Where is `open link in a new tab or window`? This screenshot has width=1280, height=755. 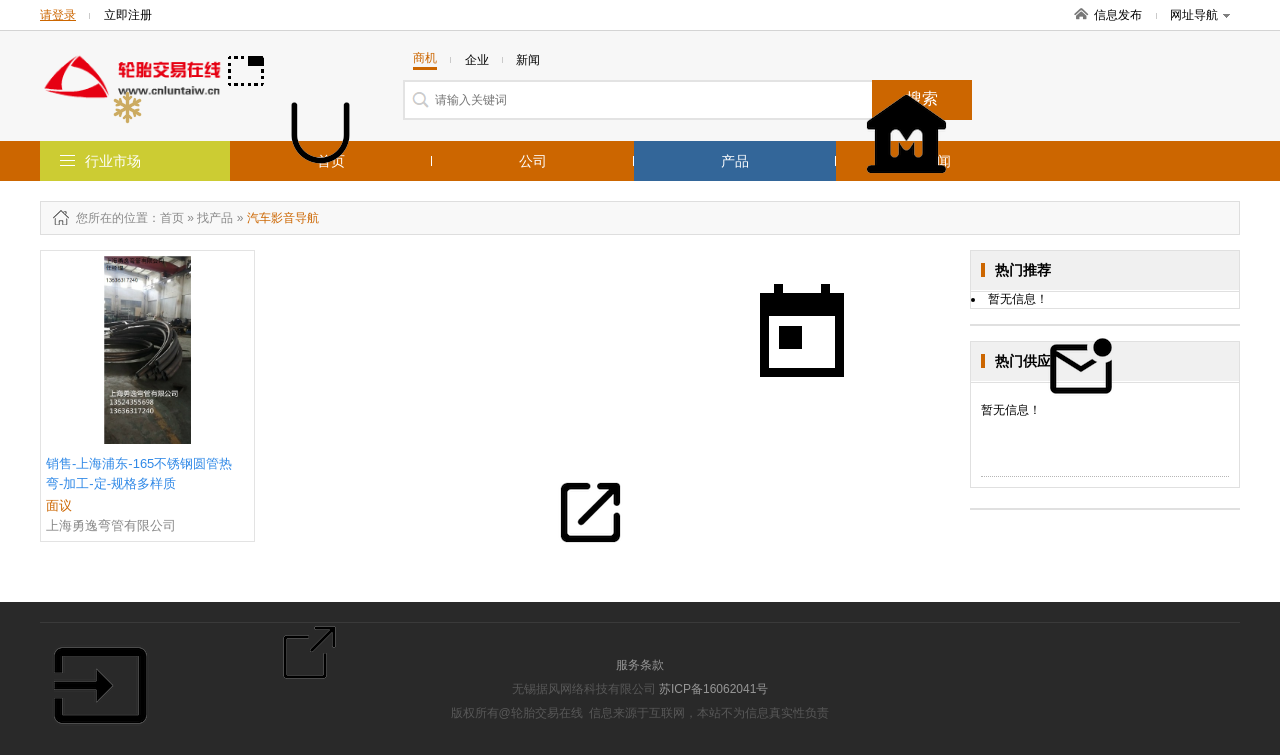
open link in a new tab or window is located at coordinates (590, 512).